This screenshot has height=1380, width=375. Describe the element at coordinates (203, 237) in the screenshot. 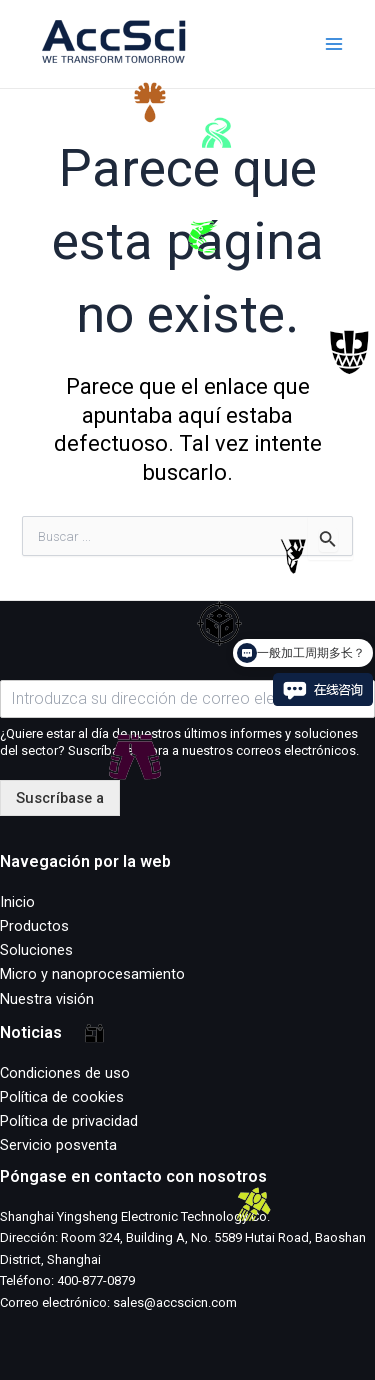

I see `select shrimp or seafood option` at that location.